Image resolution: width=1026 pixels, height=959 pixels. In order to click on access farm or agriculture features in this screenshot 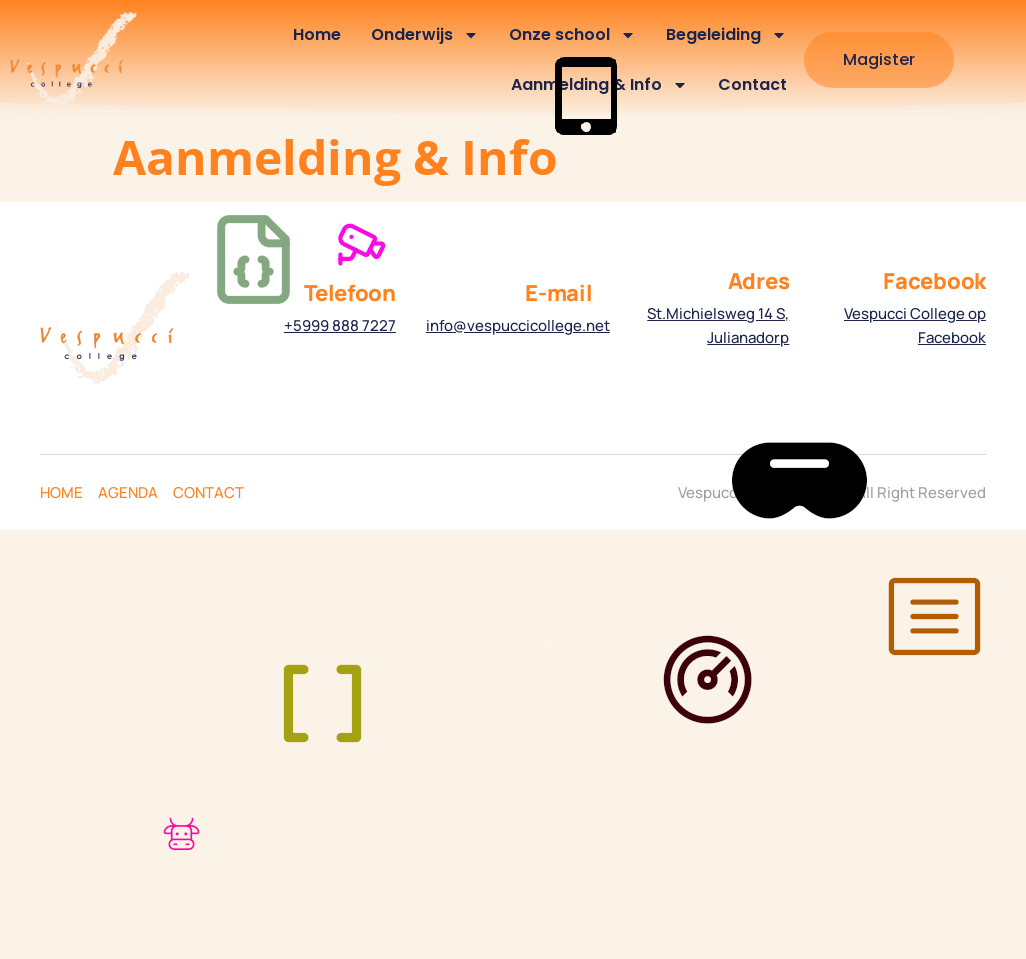, I will do `click(181, 834)`.